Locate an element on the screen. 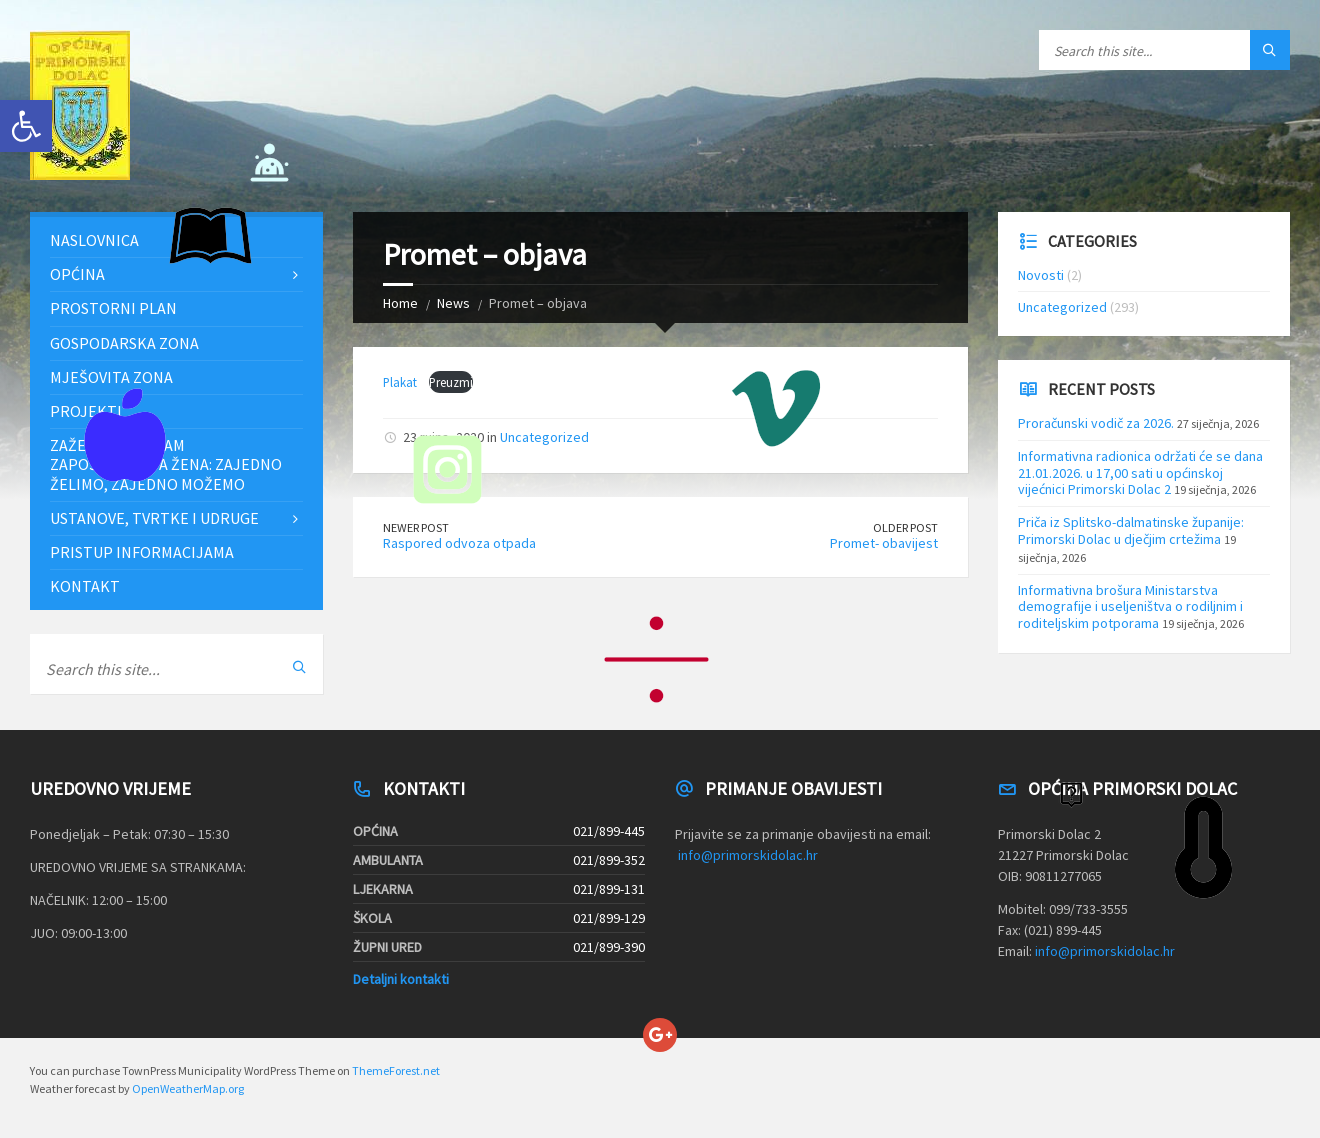 The width and height of the screenshot is (1320, 1138). perform division operation is located at coordinates (656, 659).